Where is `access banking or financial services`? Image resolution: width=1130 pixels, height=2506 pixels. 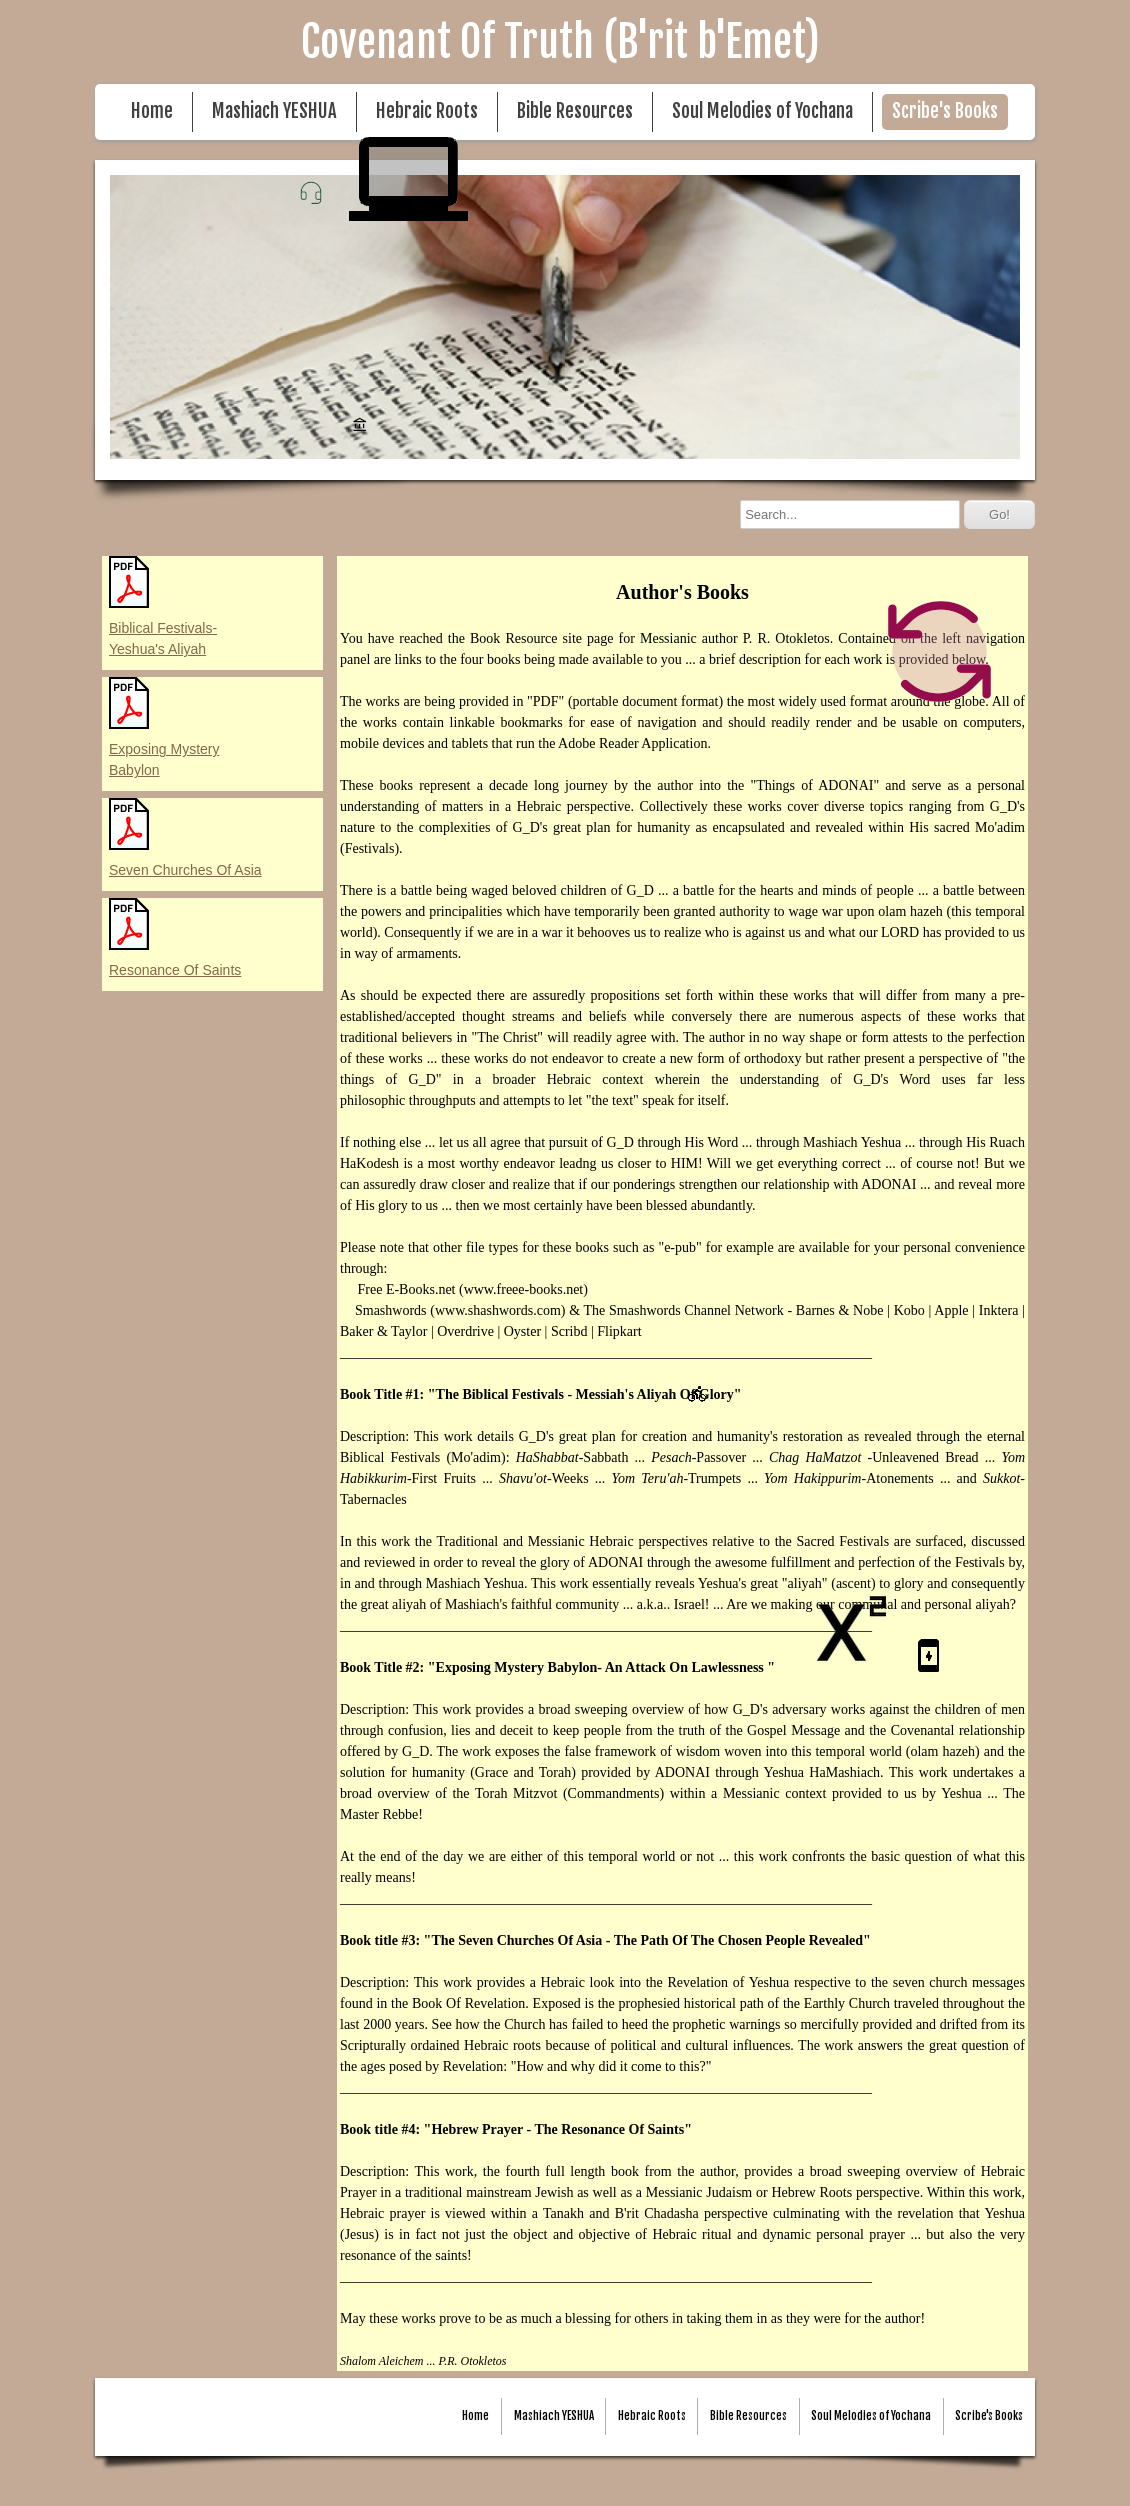
access banking or financial services is located at coordinates (360, 425).